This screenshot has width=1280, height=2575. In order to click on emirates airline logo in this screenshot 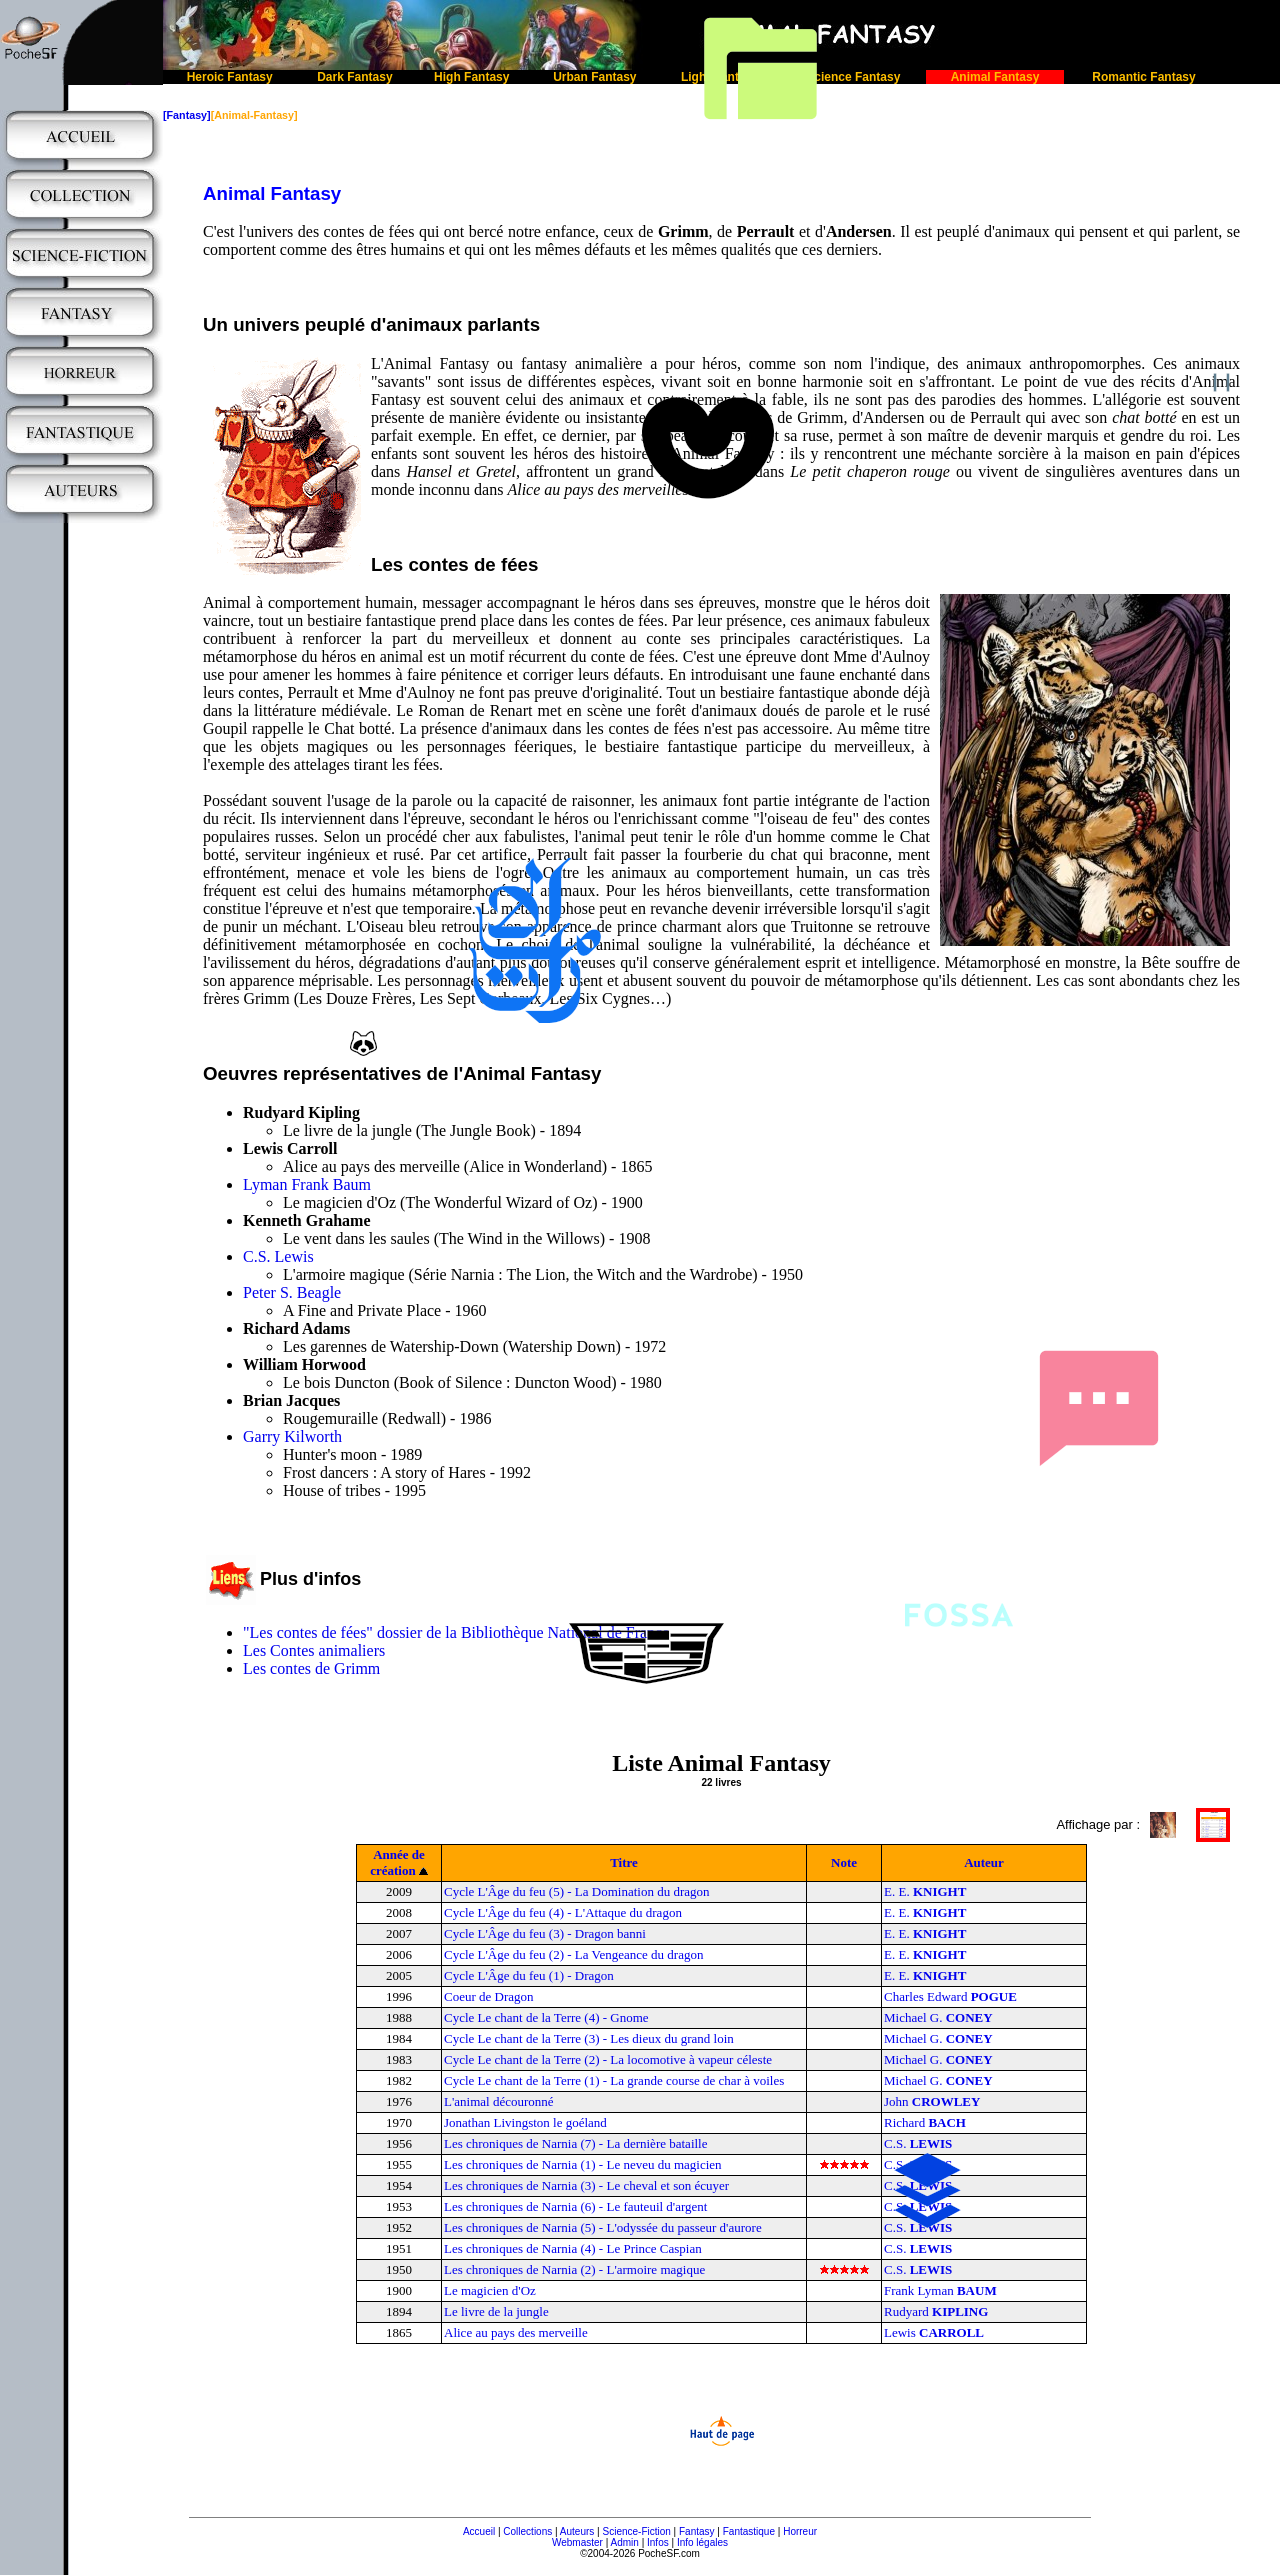, I will do `click(534, 940)`.